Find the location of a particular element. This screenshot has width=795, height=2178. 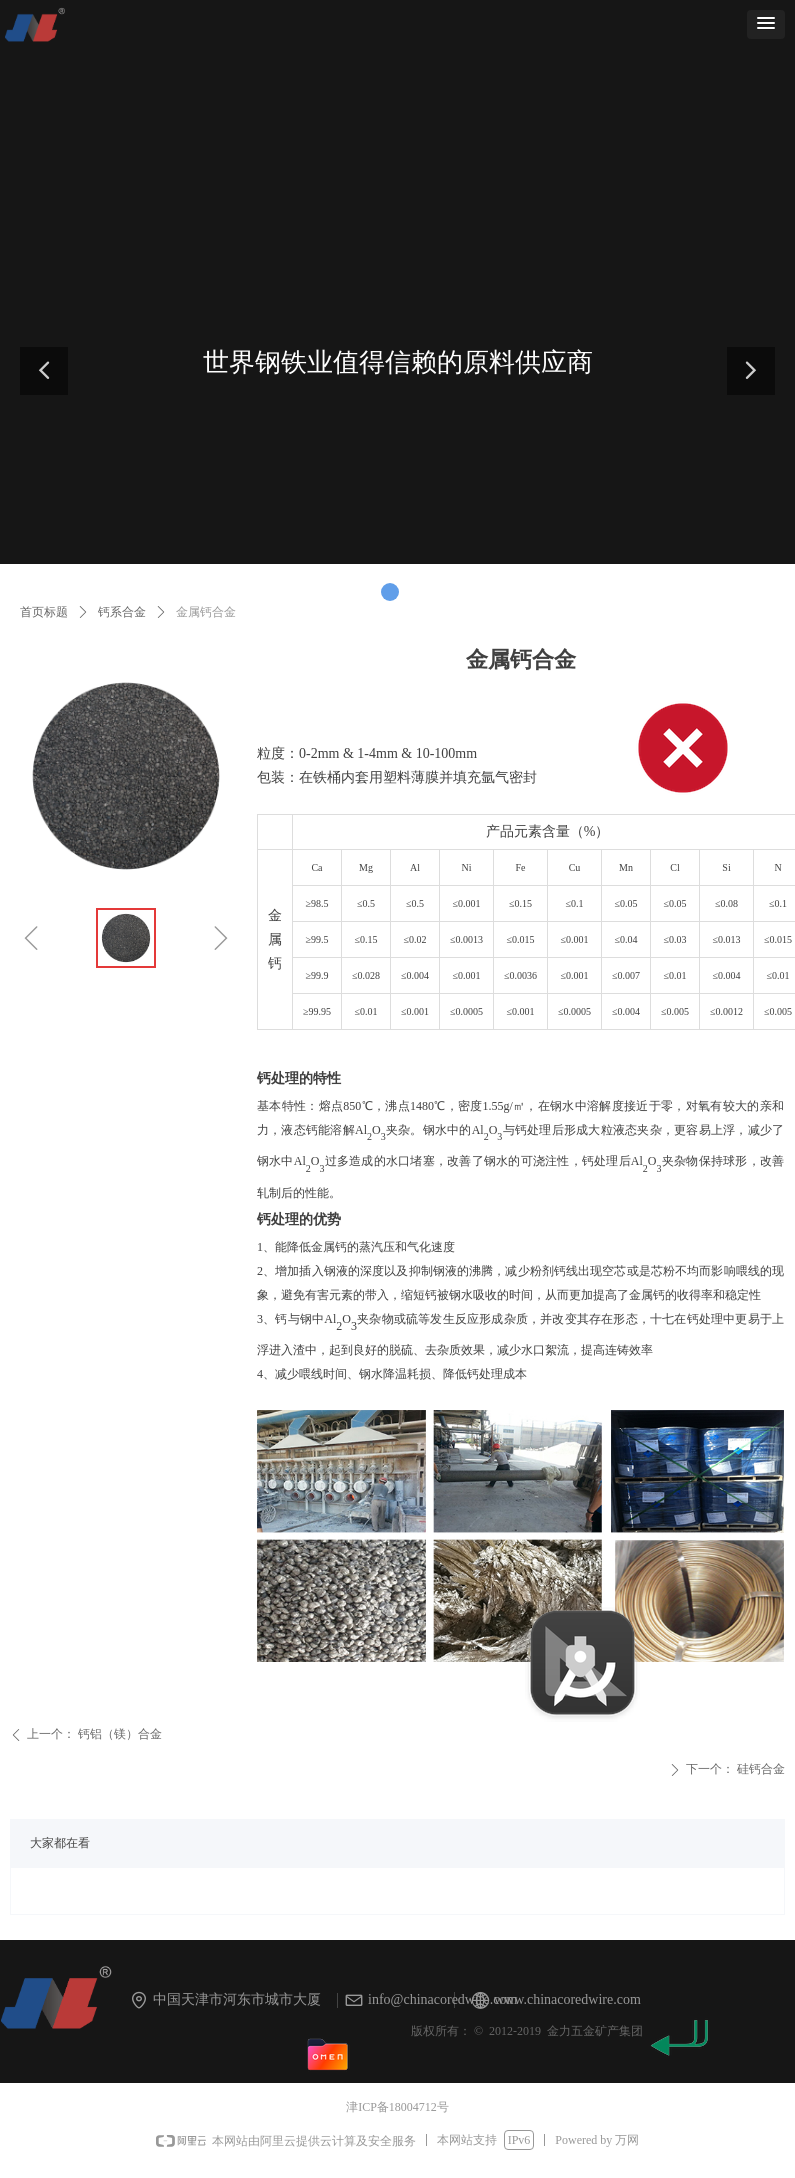

folder for HP Omen gaming software or files is located at coordinates (327, 2055).